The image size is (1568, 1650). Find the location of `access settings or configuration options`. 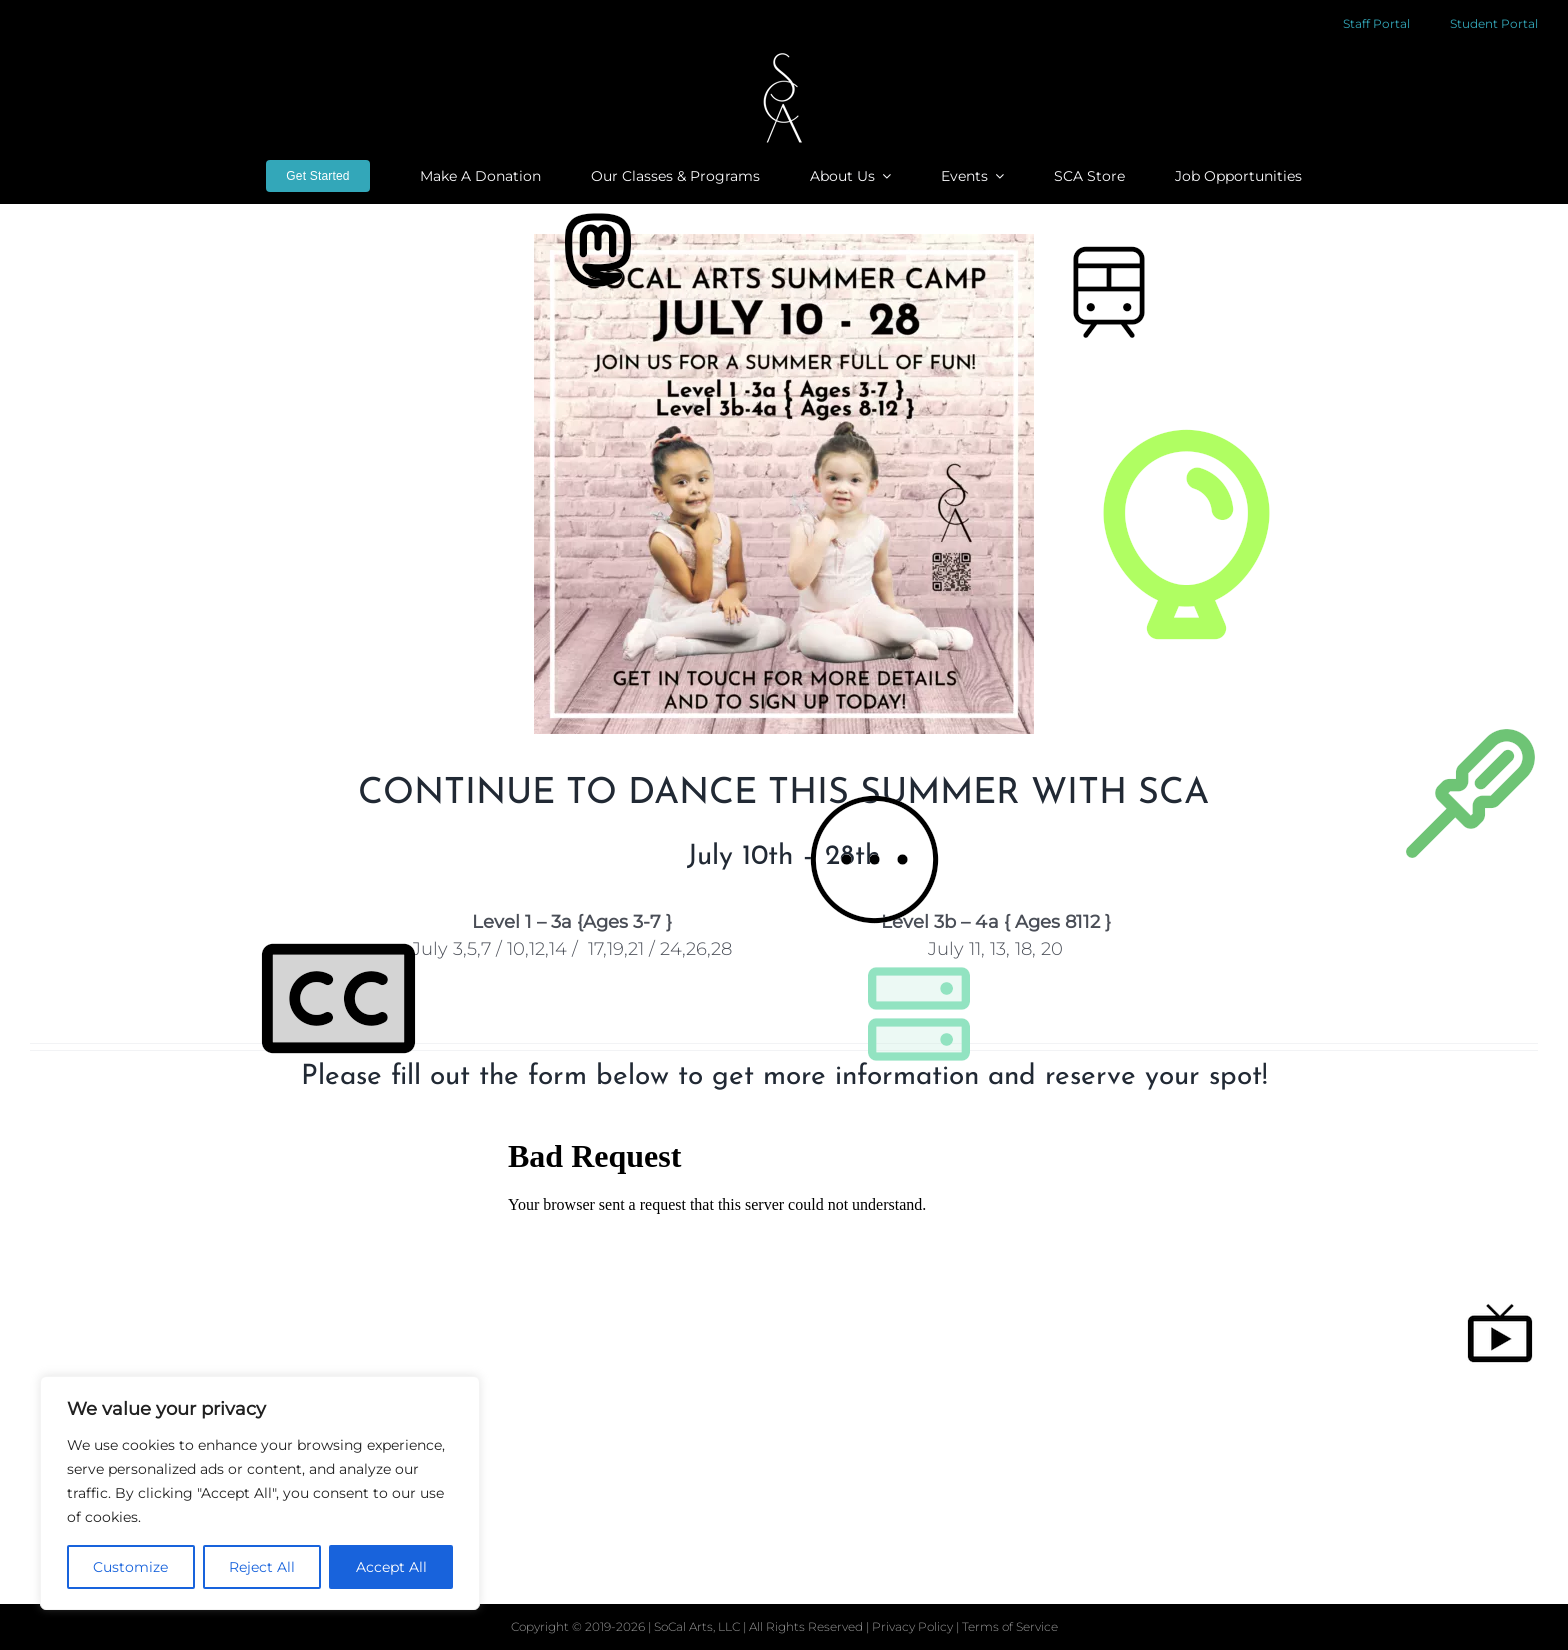

access settings or configuration options is located at coordinates (1470, 793).